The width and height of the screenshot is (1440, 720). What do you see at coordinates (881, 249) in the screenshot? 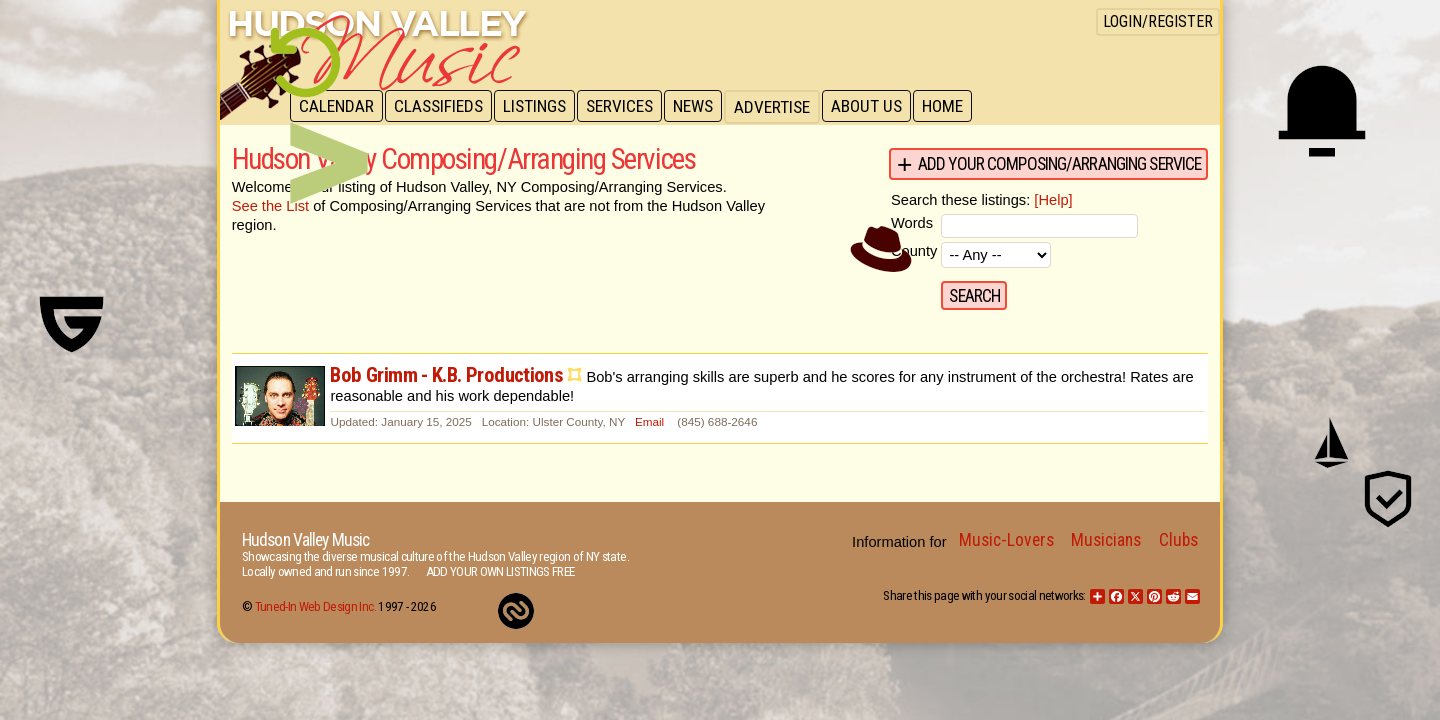
I see `Red Hat logo` at bounding box center [881, 249].